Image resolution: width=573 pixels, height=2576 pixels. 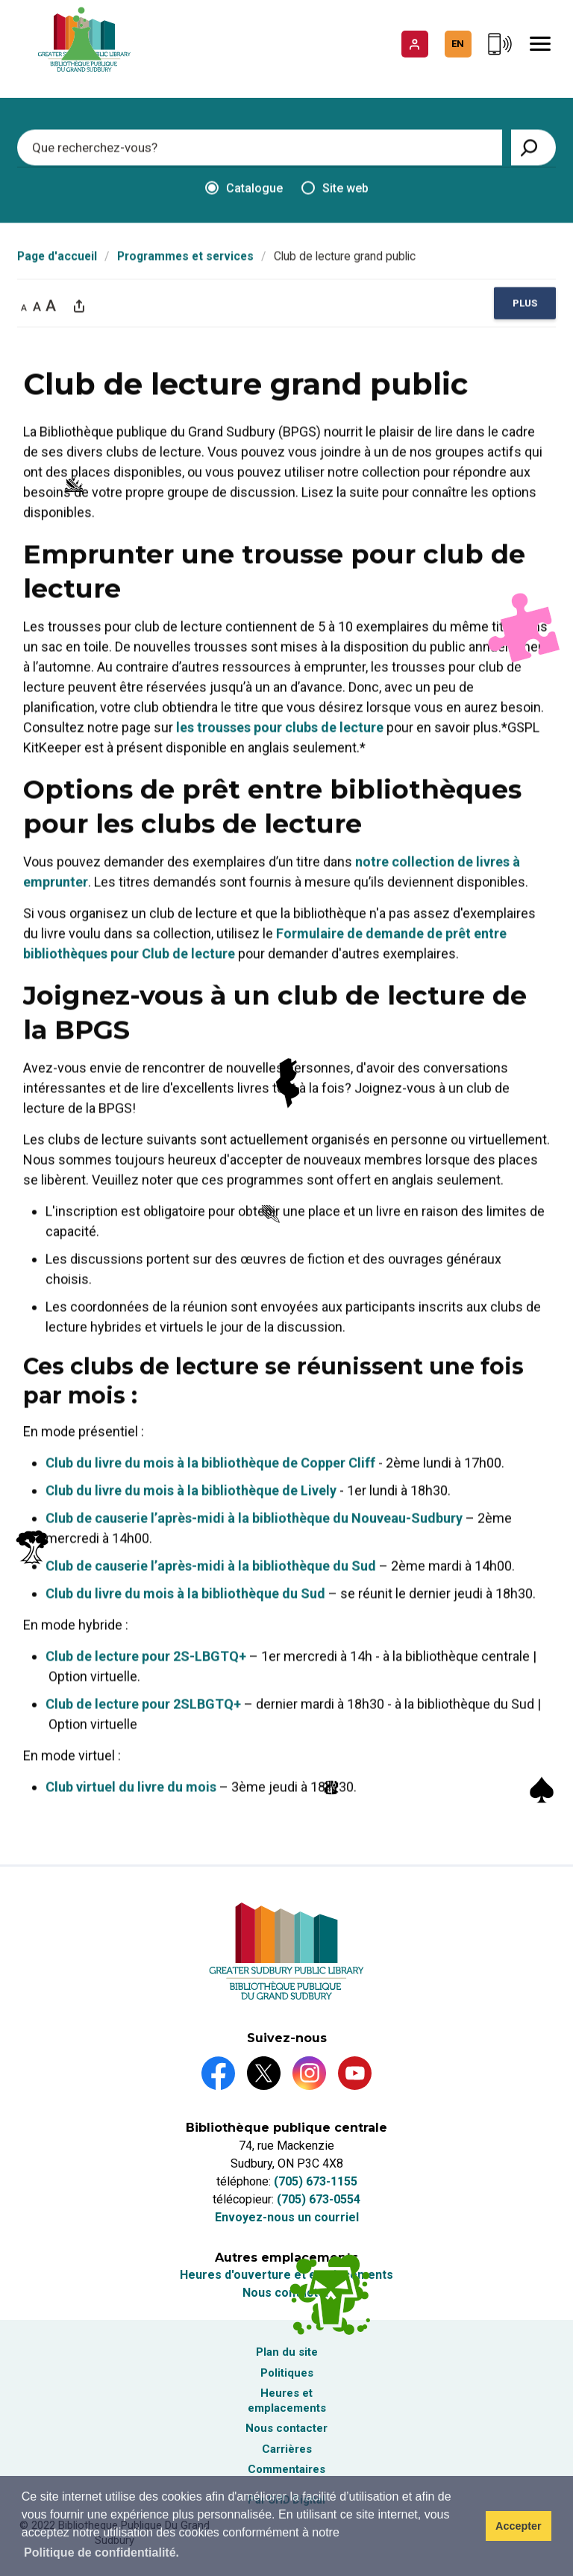 I want to click on represents nature or environmental features in a game, so click(x=32, y=1547).